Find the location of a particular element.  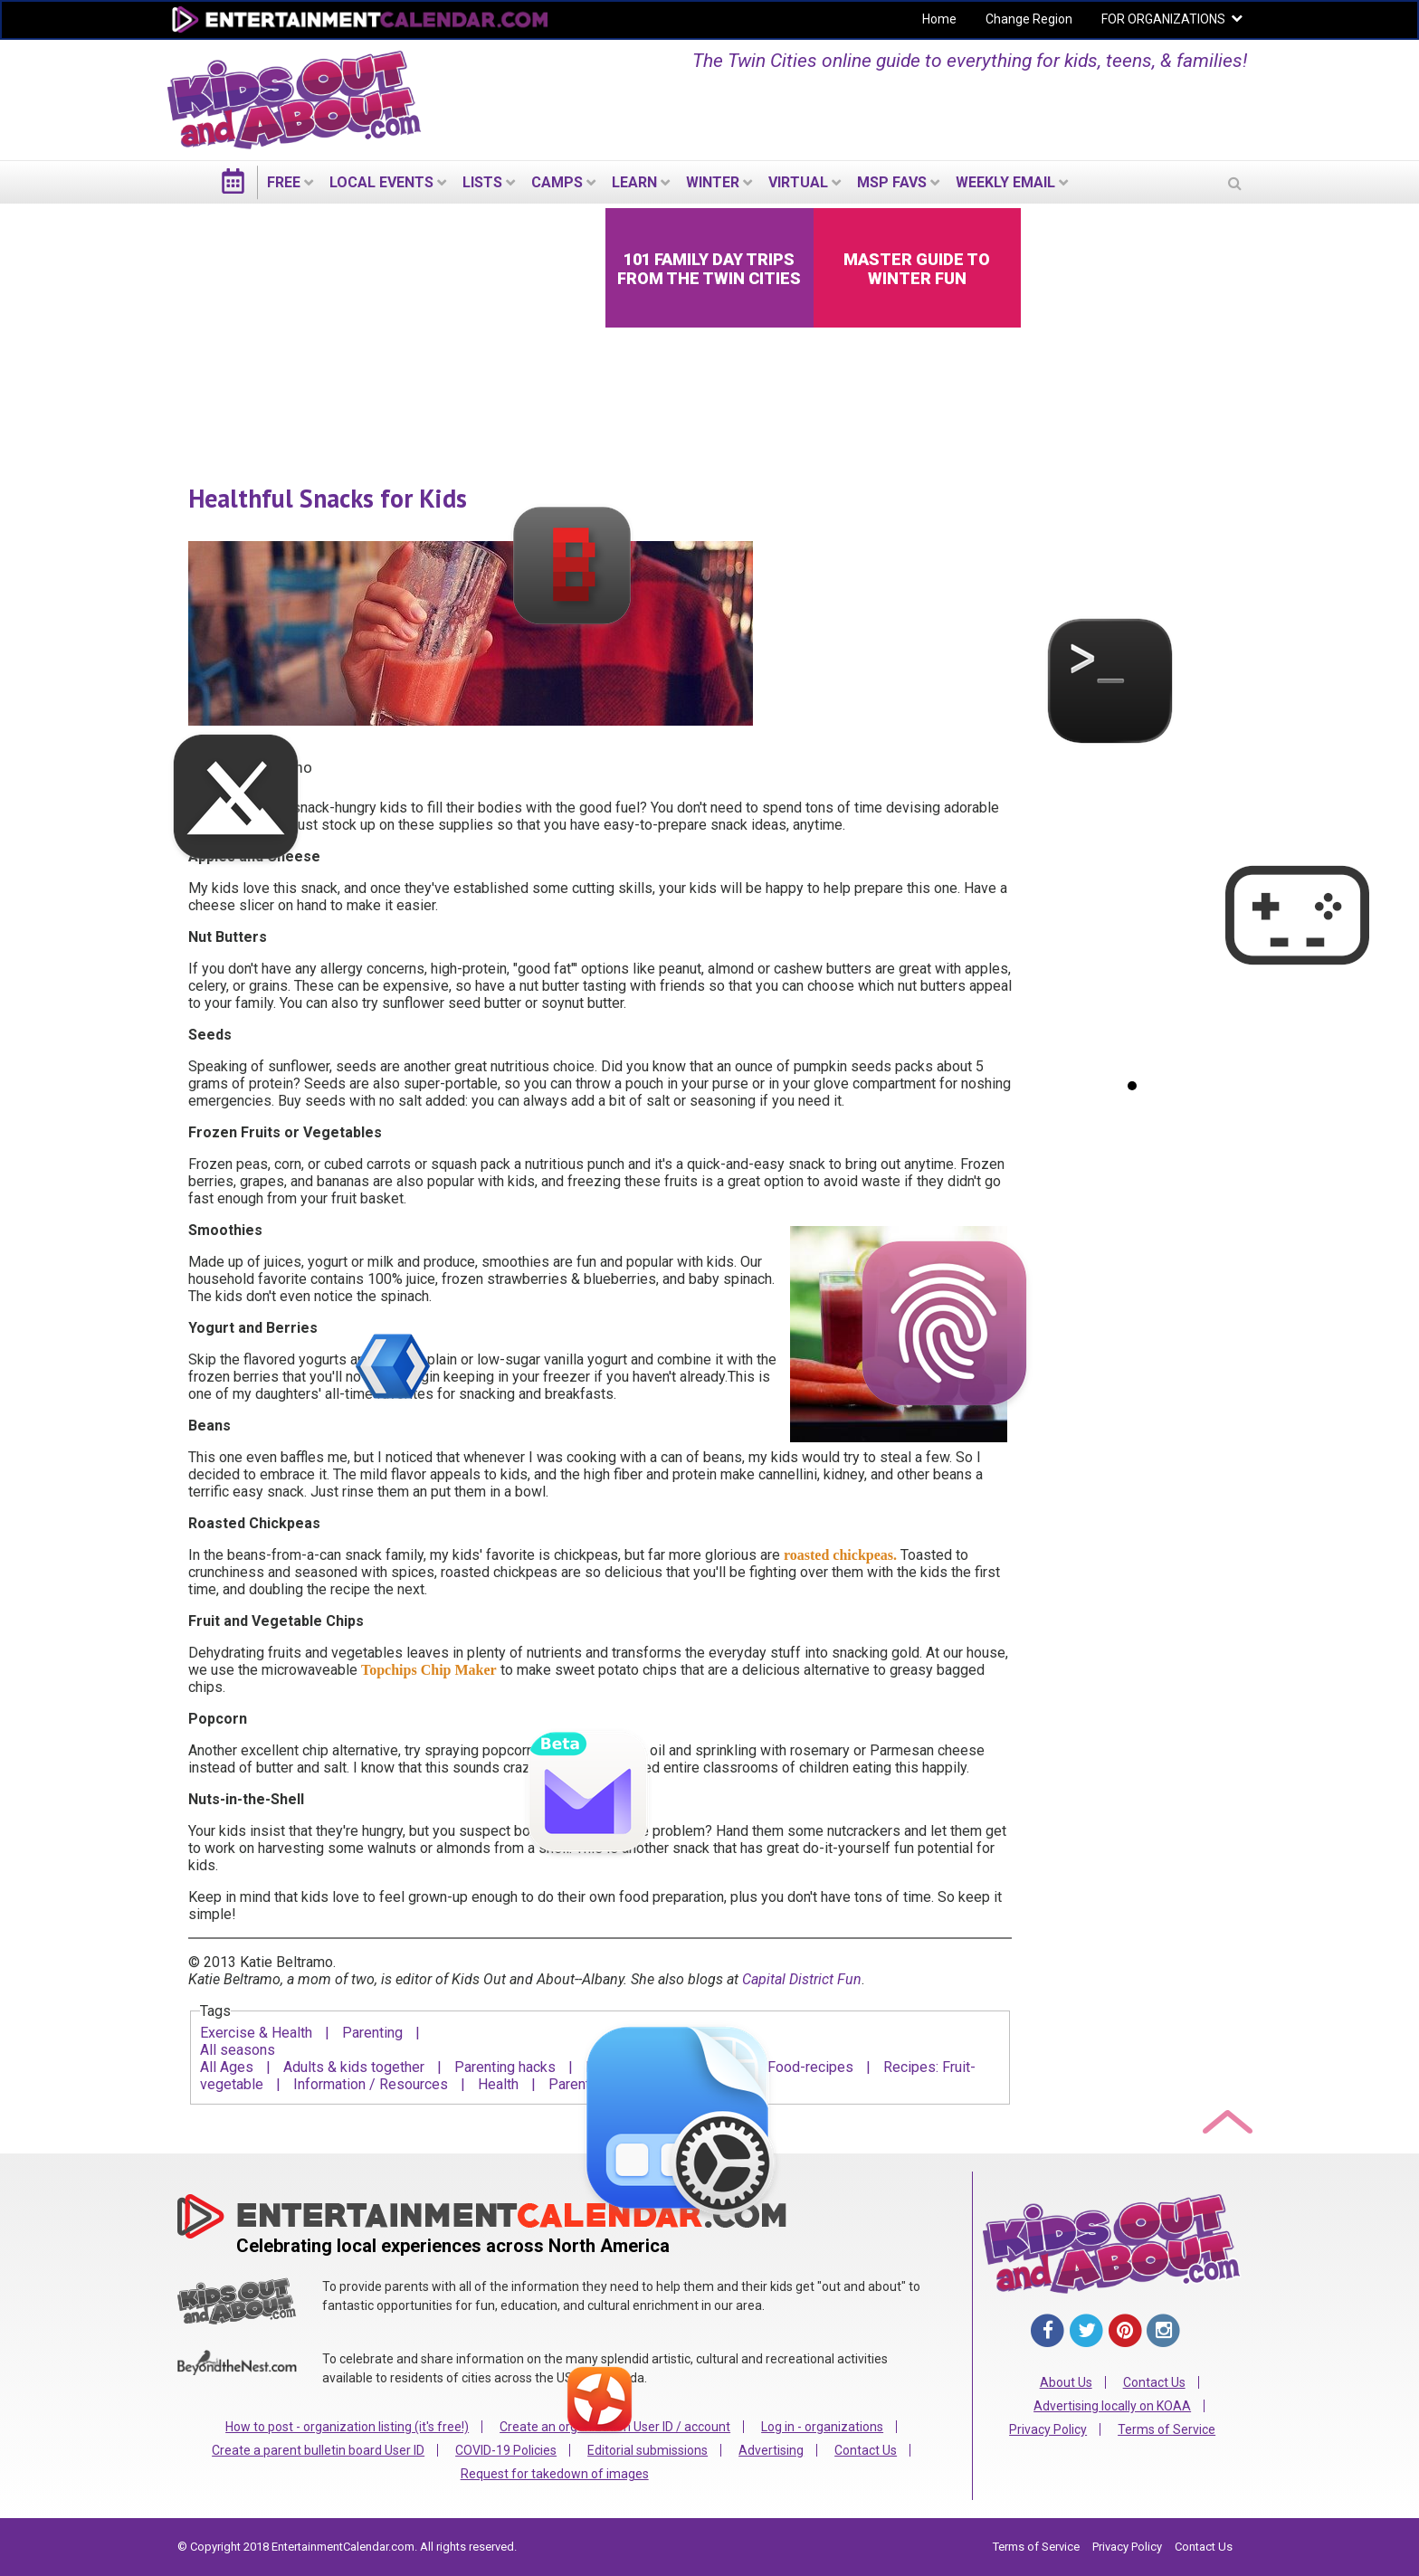

connect a game controller is located at coordinates (1297, 919).